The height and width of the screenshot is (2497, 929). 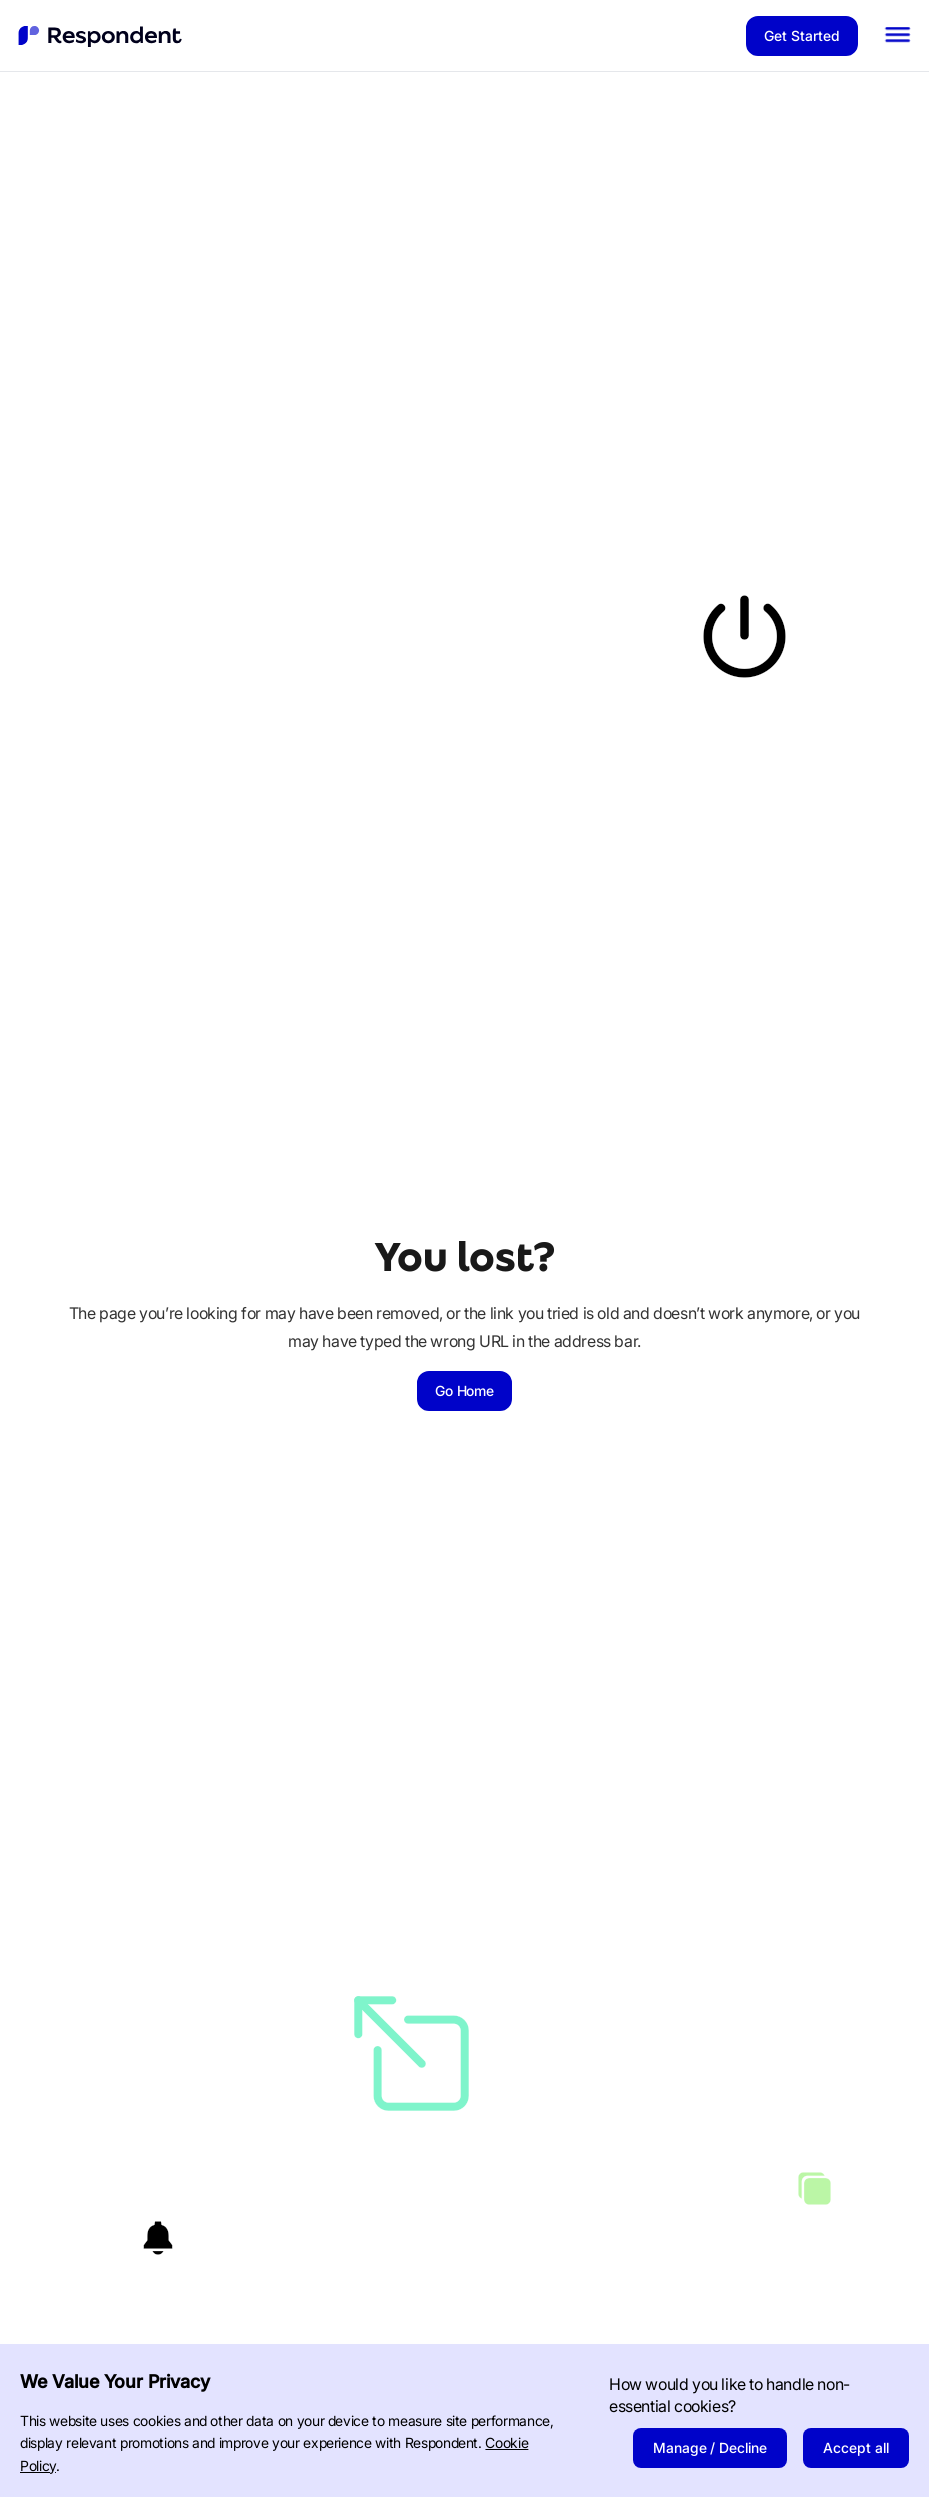 What do you see at coordinates (158, 2238) in the screenshot?
I see `view your notifications` at bounding box center [158, 2238].